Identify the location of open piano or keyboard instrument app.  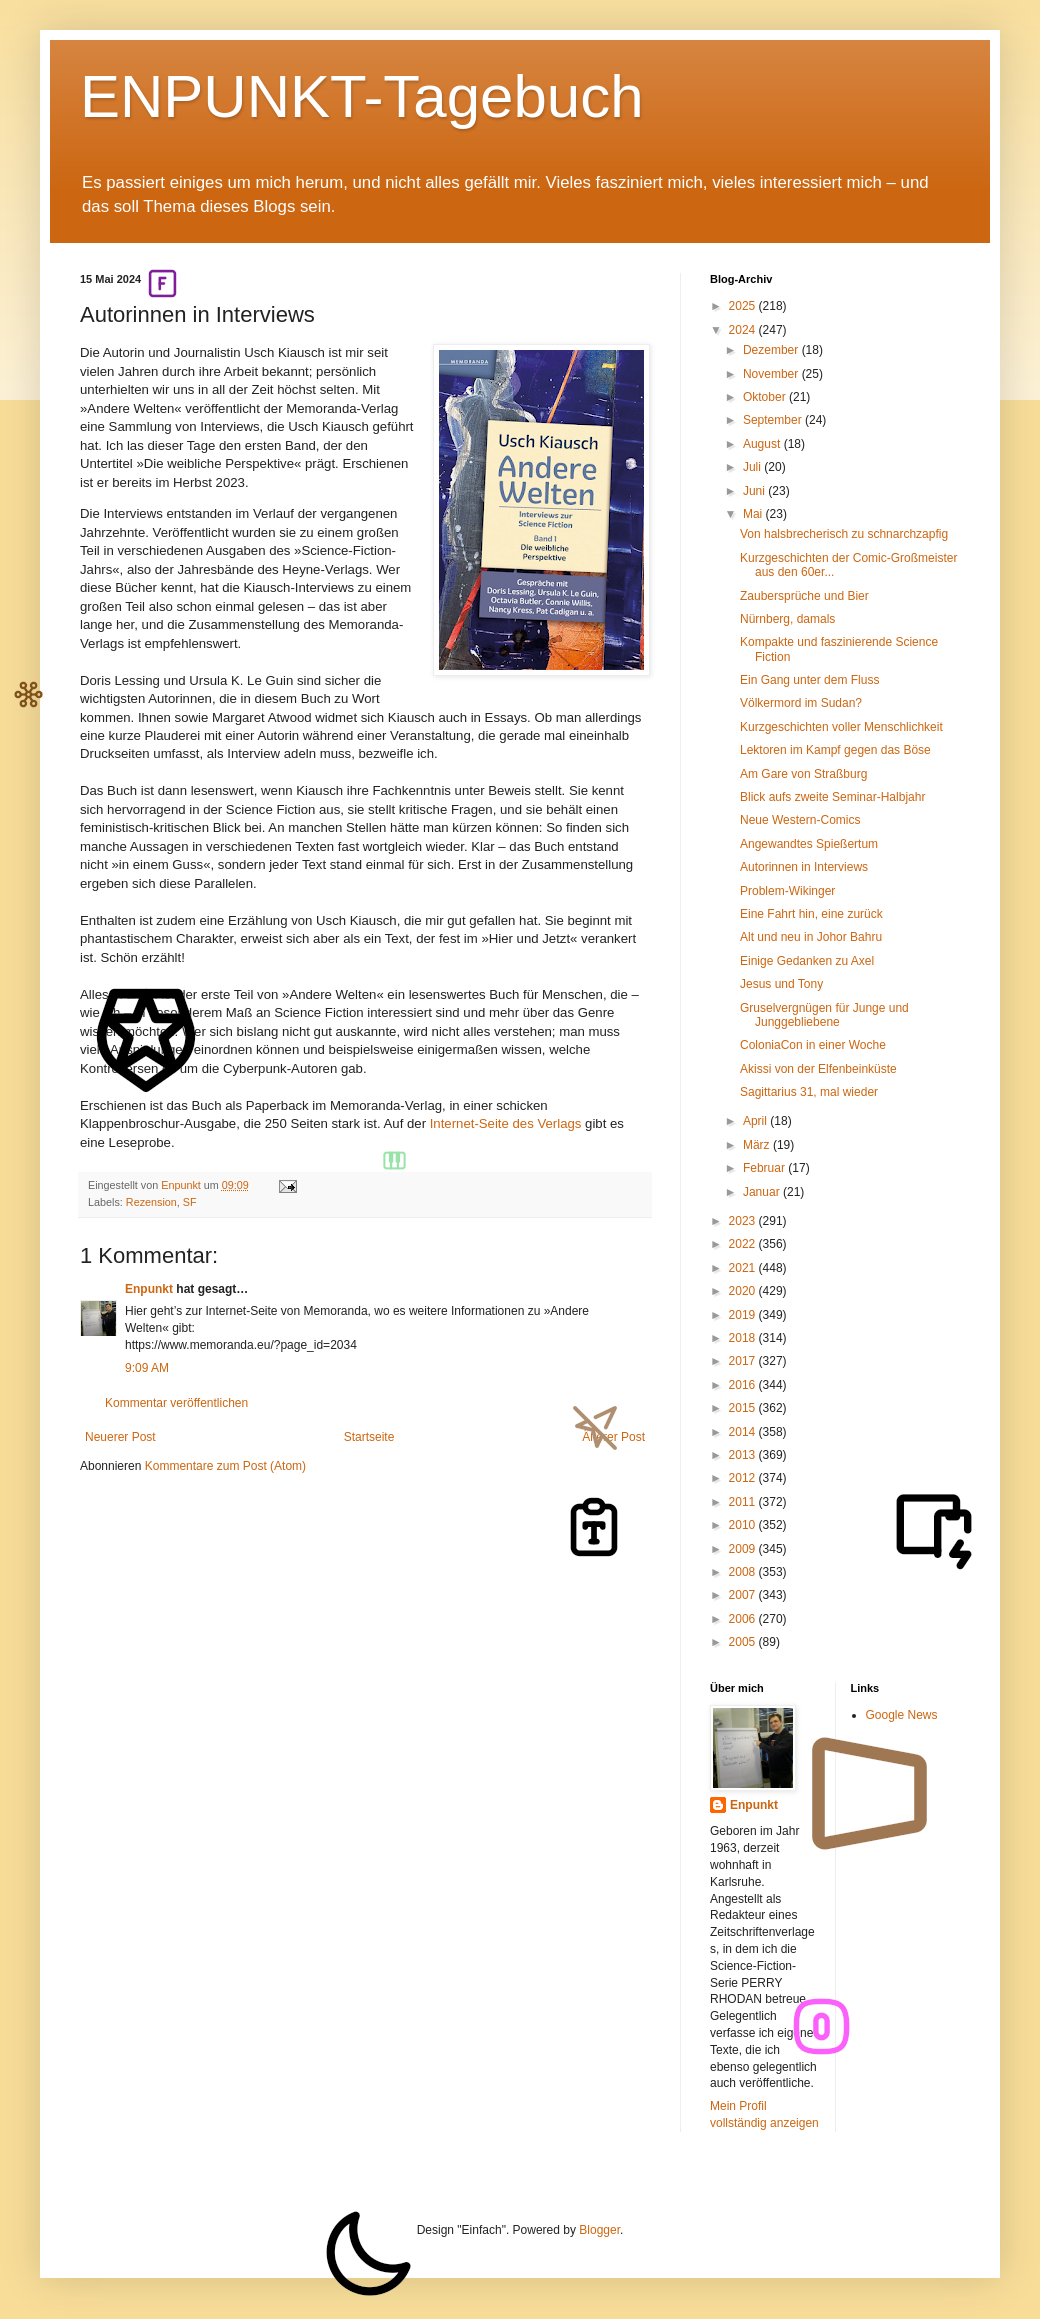
(394, 1160).